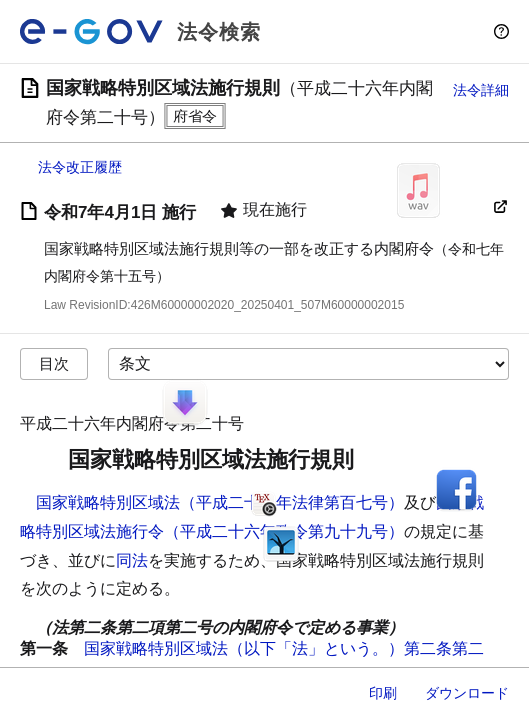 This screenshot has height=720, width=529. I want to click on a wav audio file, so click(418, 190).